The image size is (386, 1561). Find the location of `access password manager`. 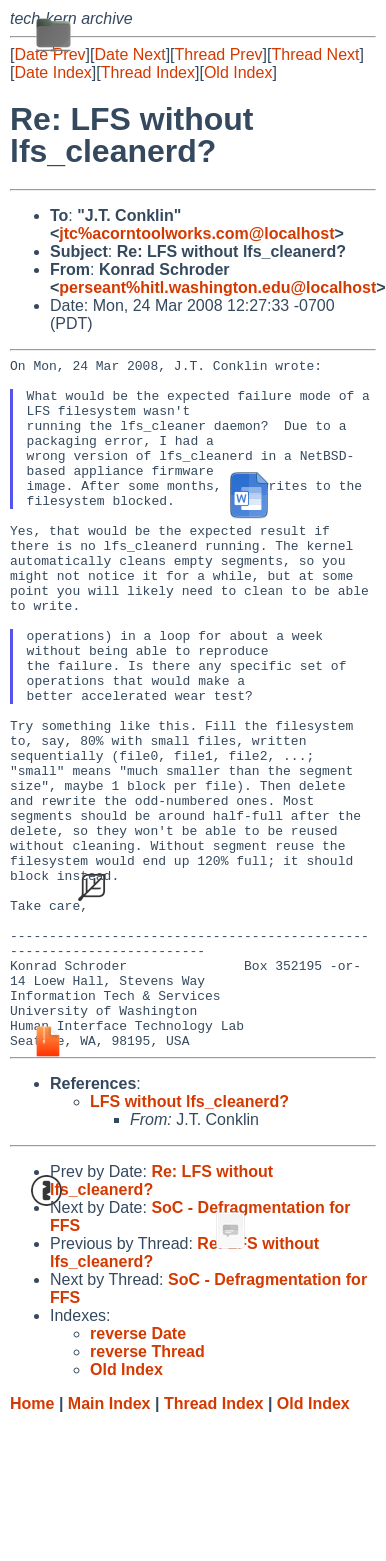

access password manager is located at coordinates (46, 1190).